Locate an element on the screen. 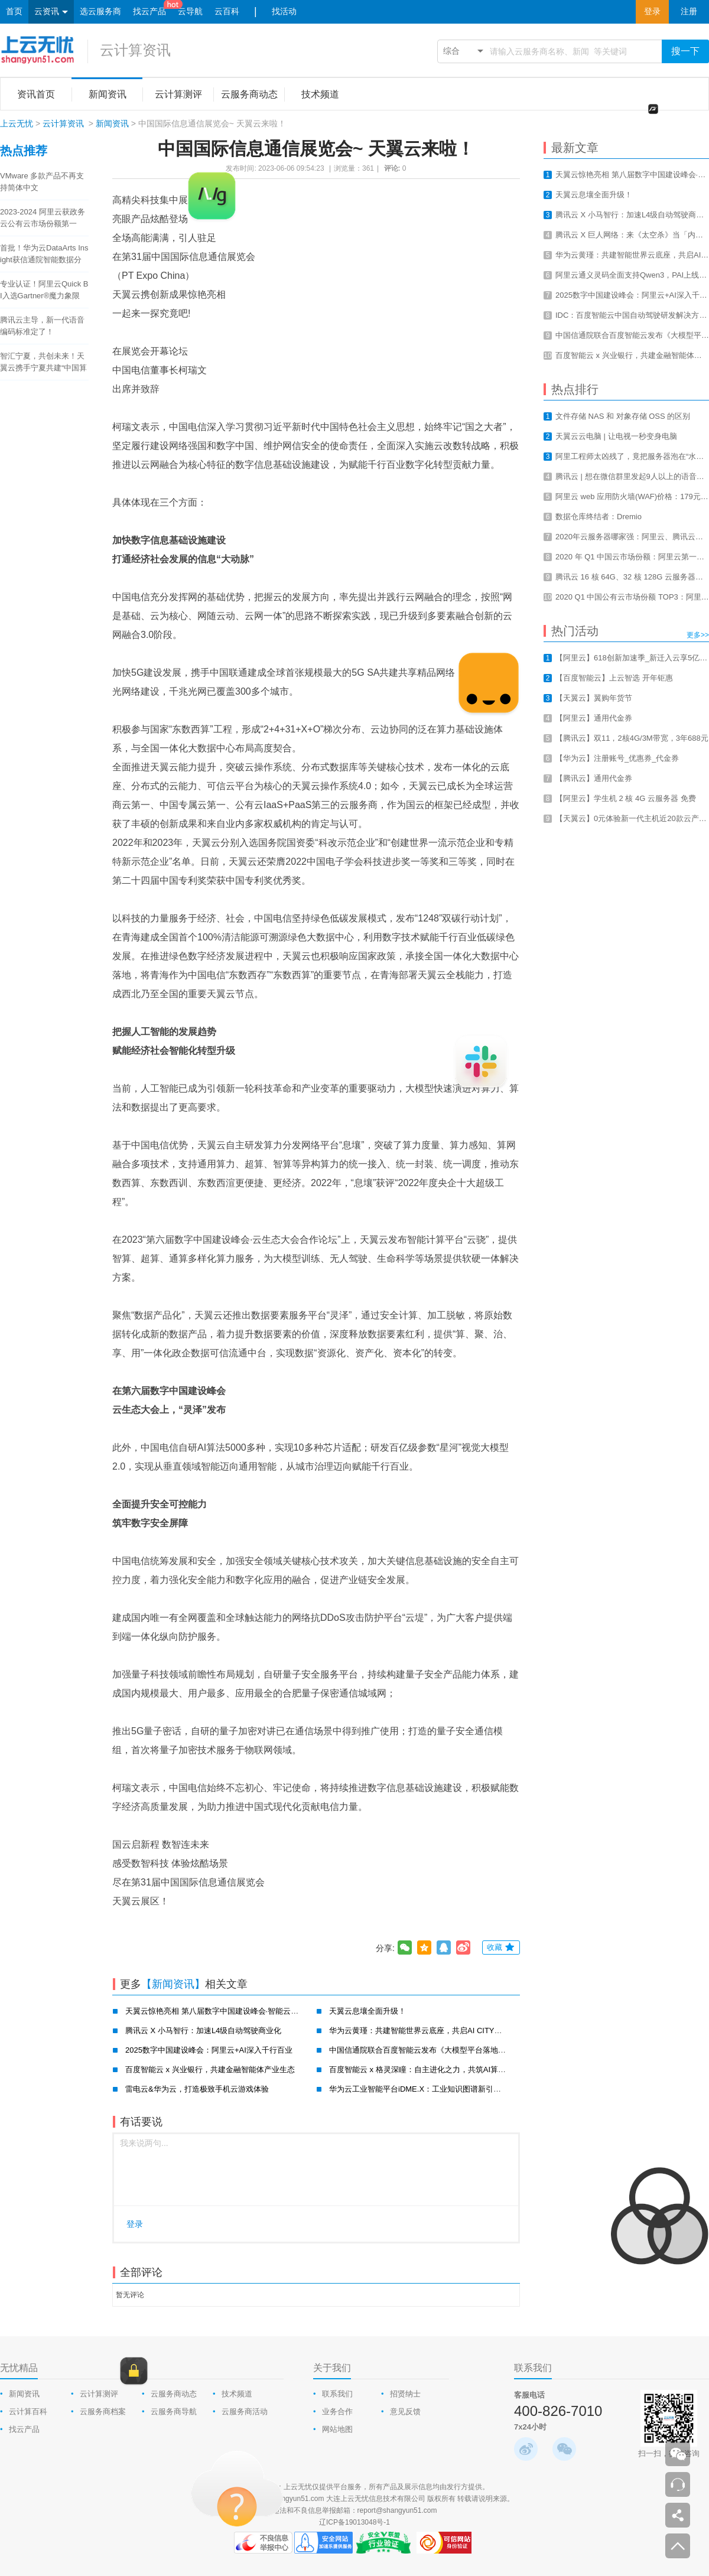  open regex tester application is located at coordinates (212, 196).